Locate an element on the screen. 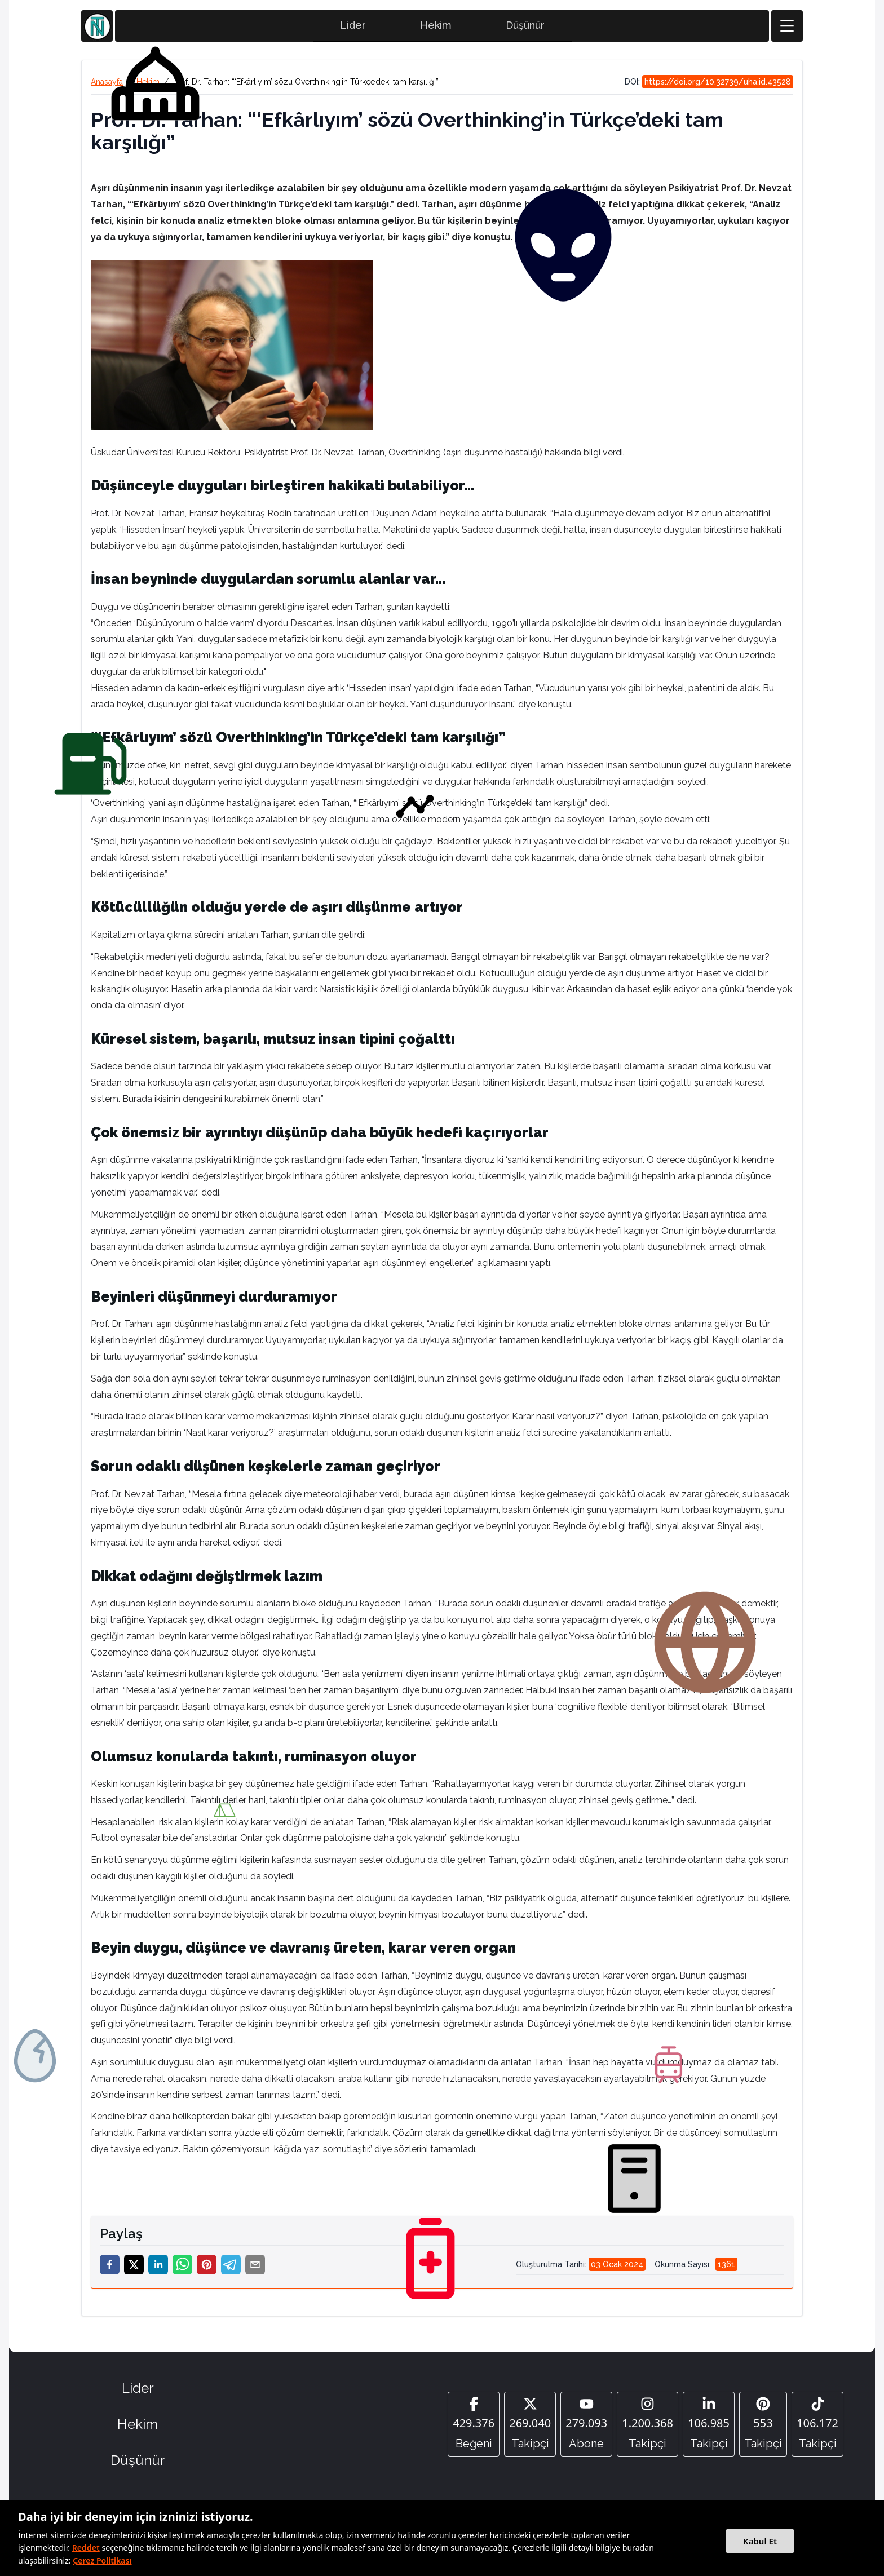  find nearby gas stations is located at coordinates (88, 764).